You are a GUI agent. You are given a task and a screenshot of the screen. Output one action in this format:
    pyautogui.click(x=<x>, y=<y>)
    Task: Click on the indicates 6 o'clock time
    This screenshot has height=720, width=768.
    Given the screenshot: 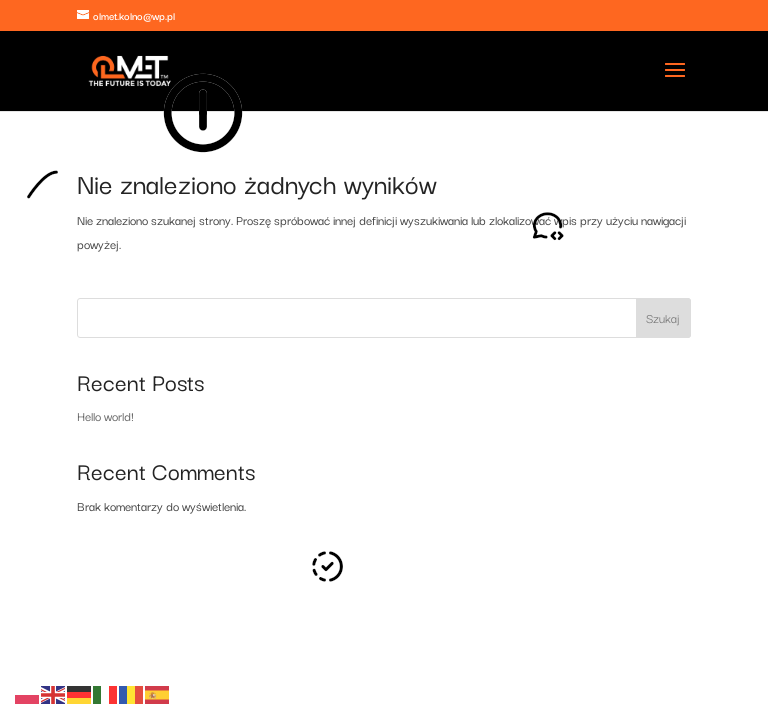 What is the action you would take?
    pyautogui.click(x=203, y=113)
    